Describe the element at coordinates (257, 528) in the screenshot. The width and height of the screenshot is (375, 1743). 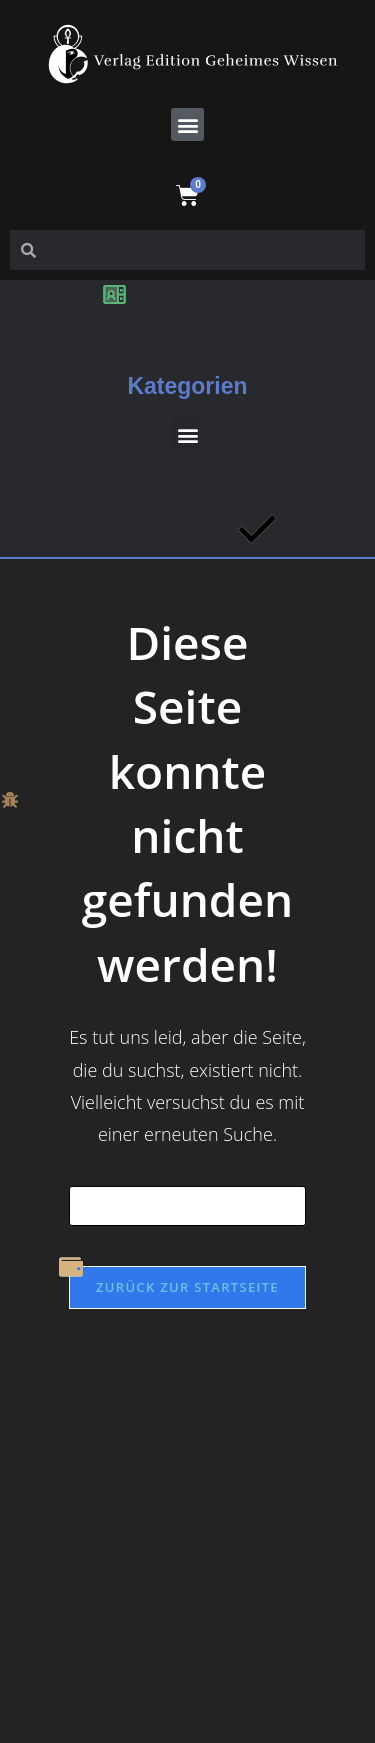
I see `confirm or submit an action` at that location.